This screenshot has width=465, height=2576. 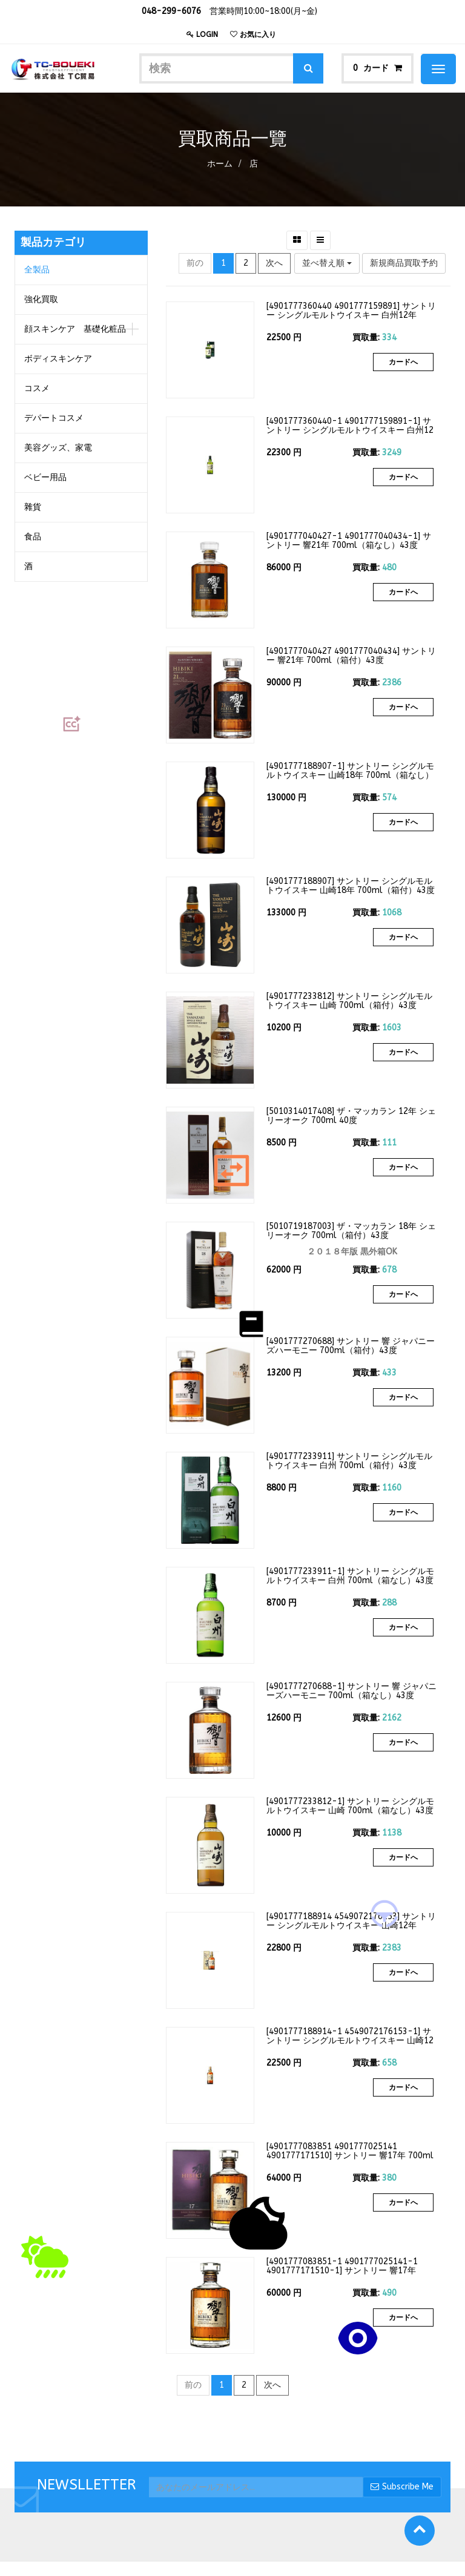 What do you see at coordinates (384, 1914) in the screenshot?
I see `access driving or navigation mode` at bounding box center [384, 1914].